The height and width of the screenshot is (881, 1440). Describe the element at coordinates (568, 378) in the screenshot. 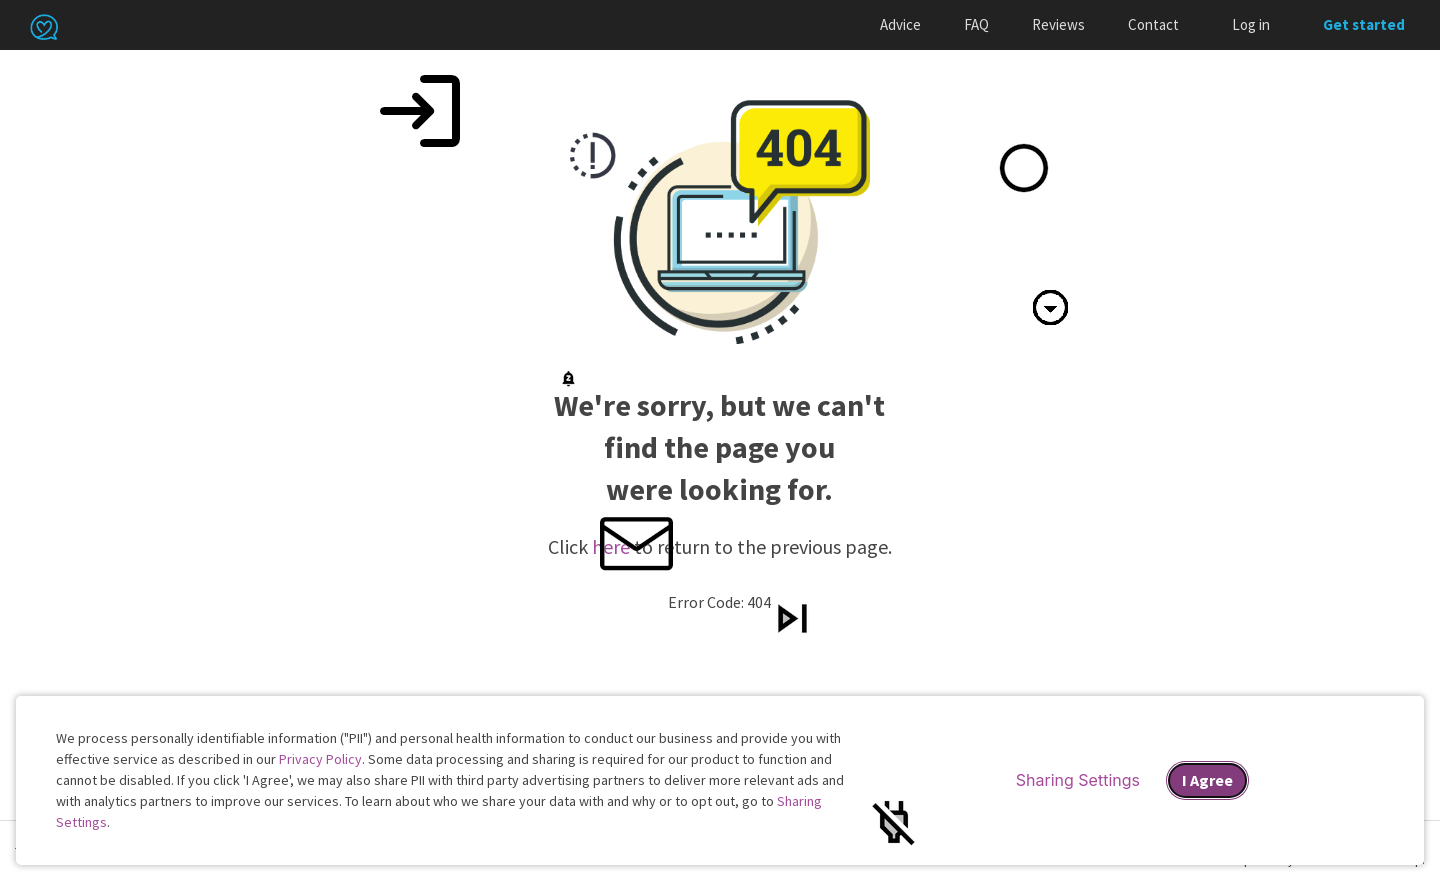

I see `notifications are paused or snoozed` at that location.